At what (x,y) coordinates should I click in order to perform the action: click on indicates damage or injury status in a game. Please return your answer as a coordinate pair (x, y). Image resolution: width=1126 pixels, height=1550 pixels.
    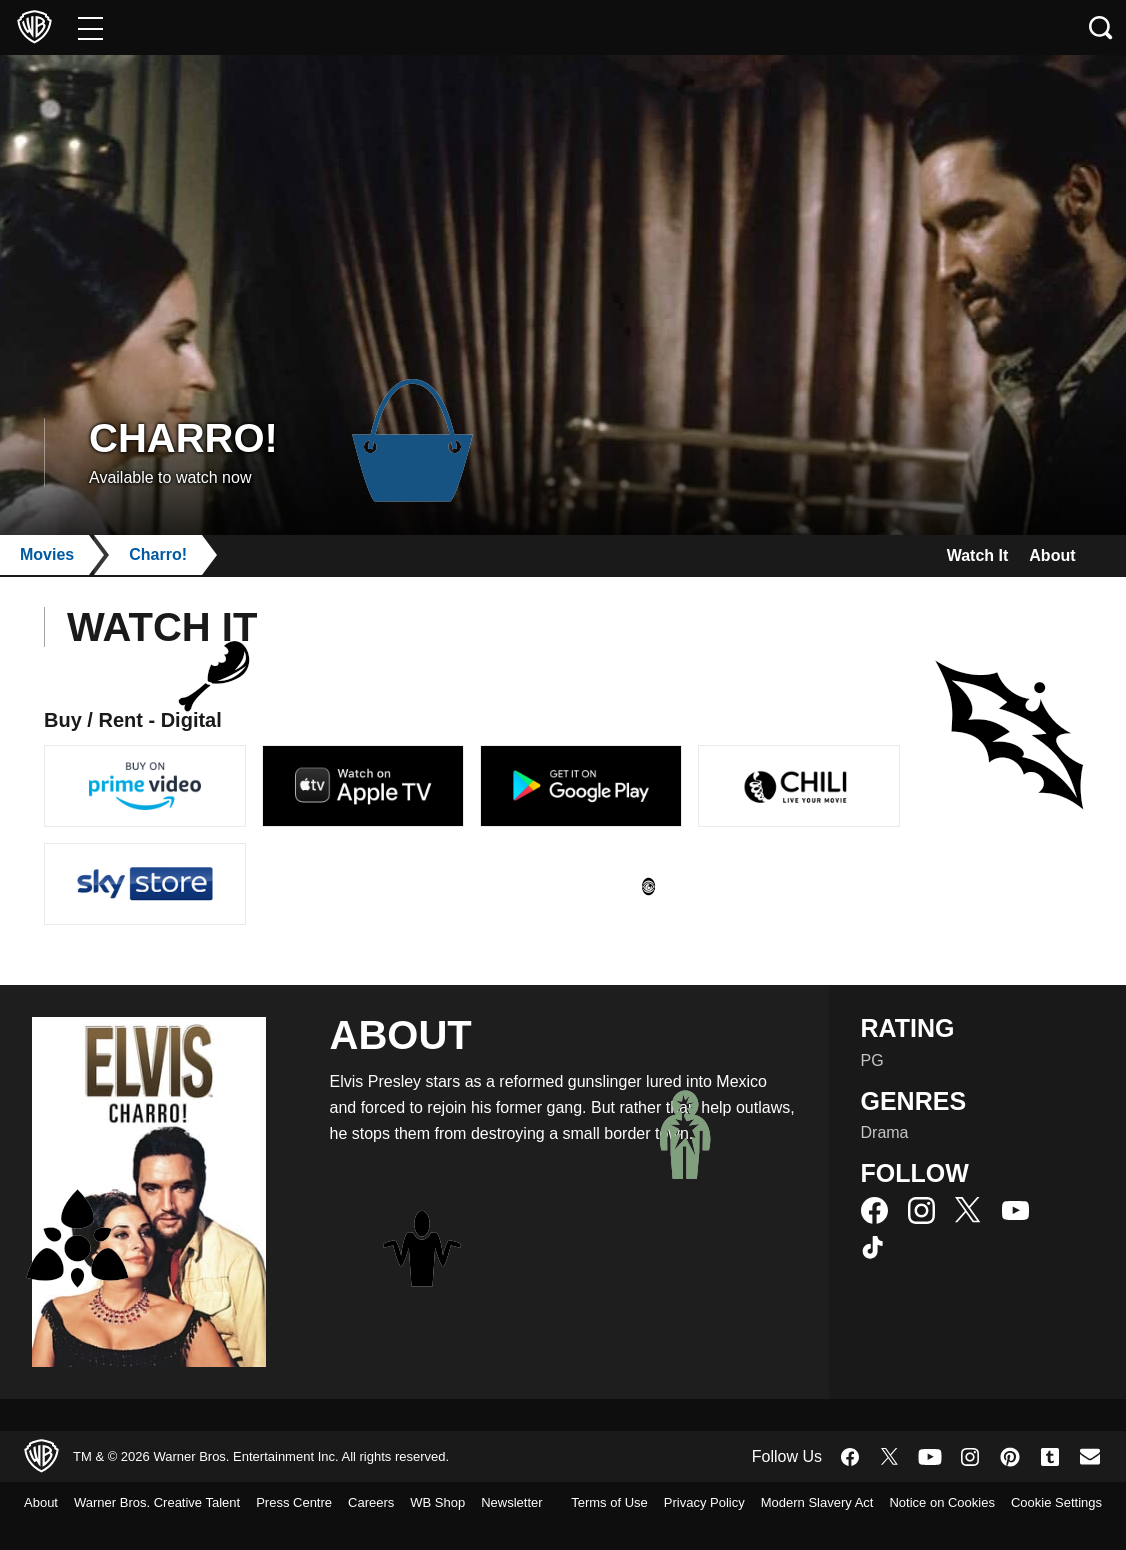
    Looking at the image, I should click on (1008, 734).